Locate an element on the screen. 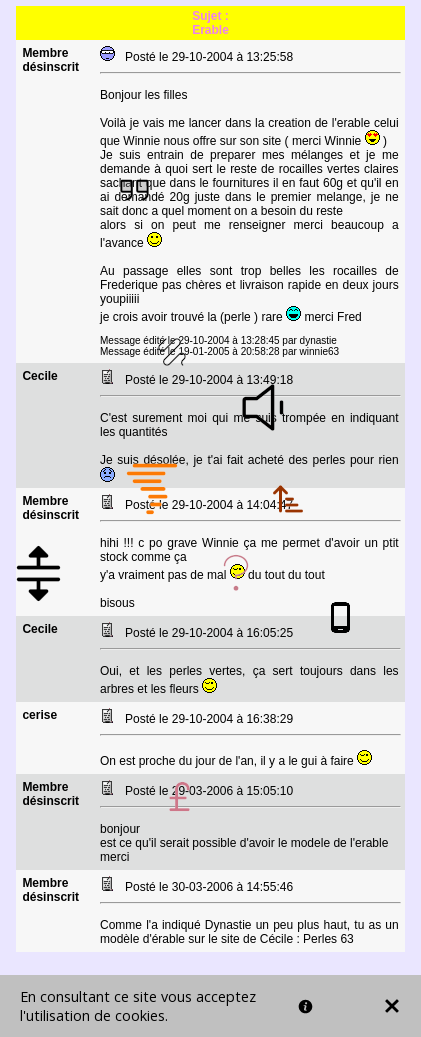  view pricing in British pounds is located at coordinates (179, 796).